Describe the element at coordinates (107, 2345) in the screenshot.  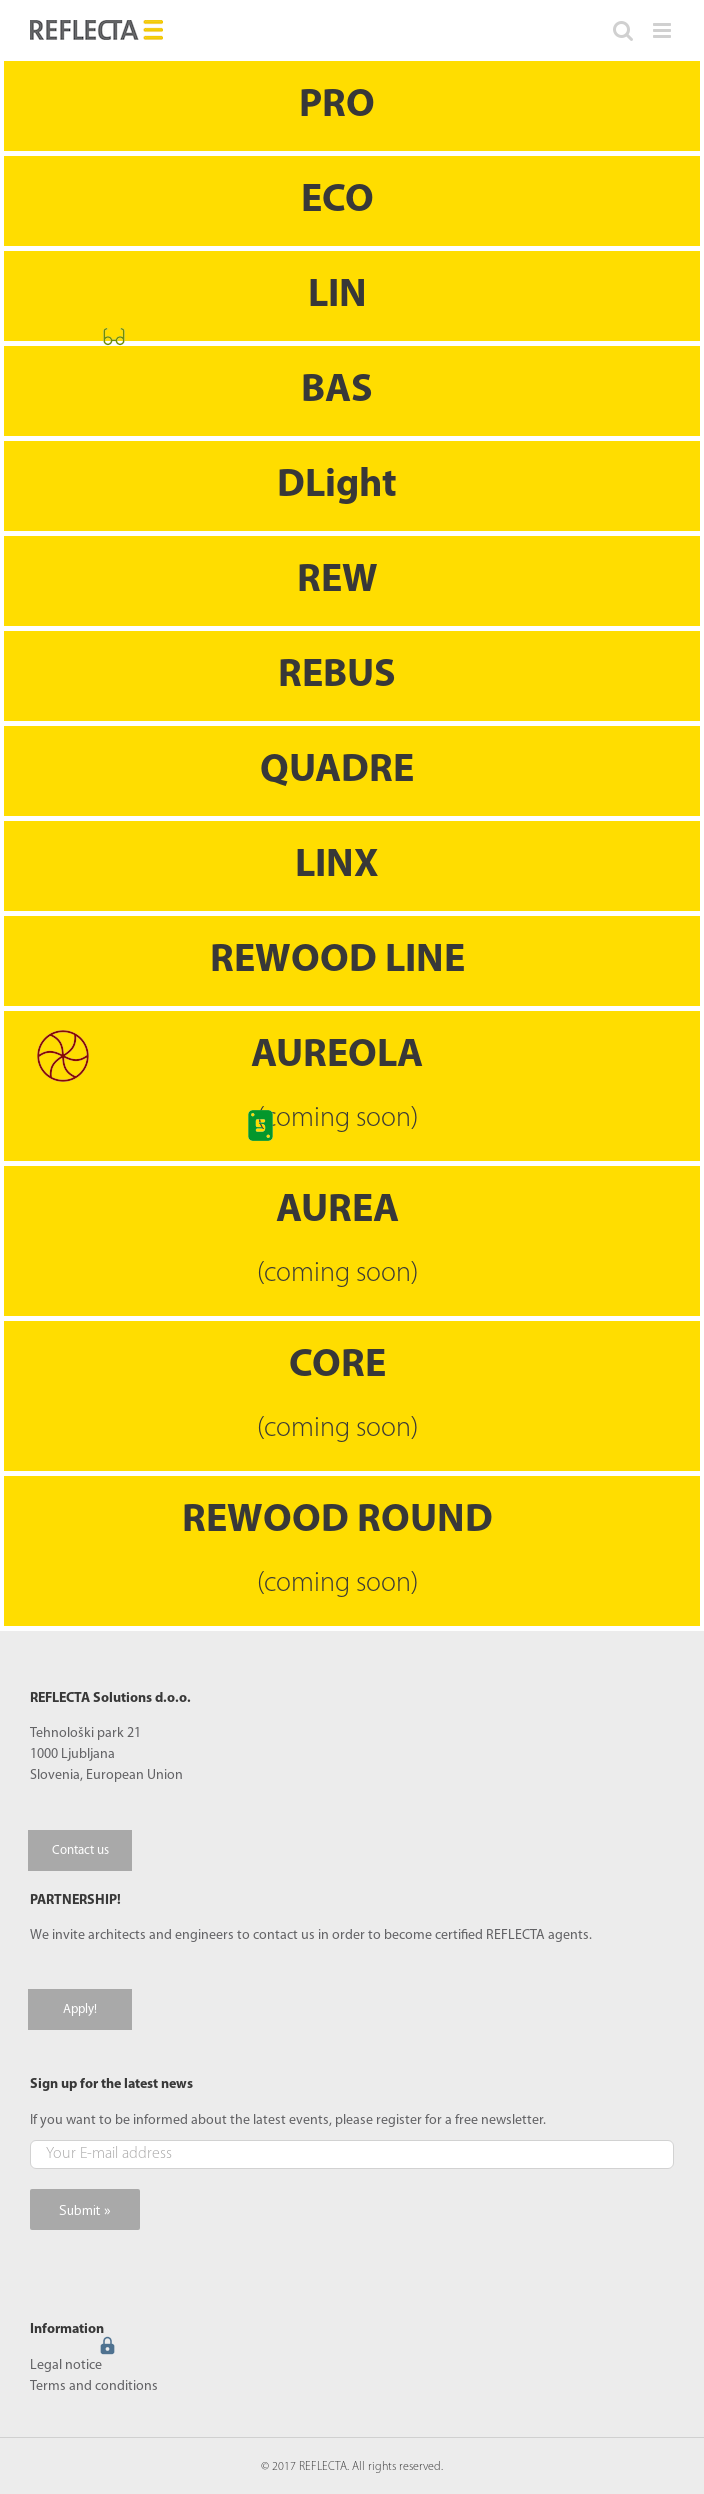
I see `indicates a locked or secured item` at that location.